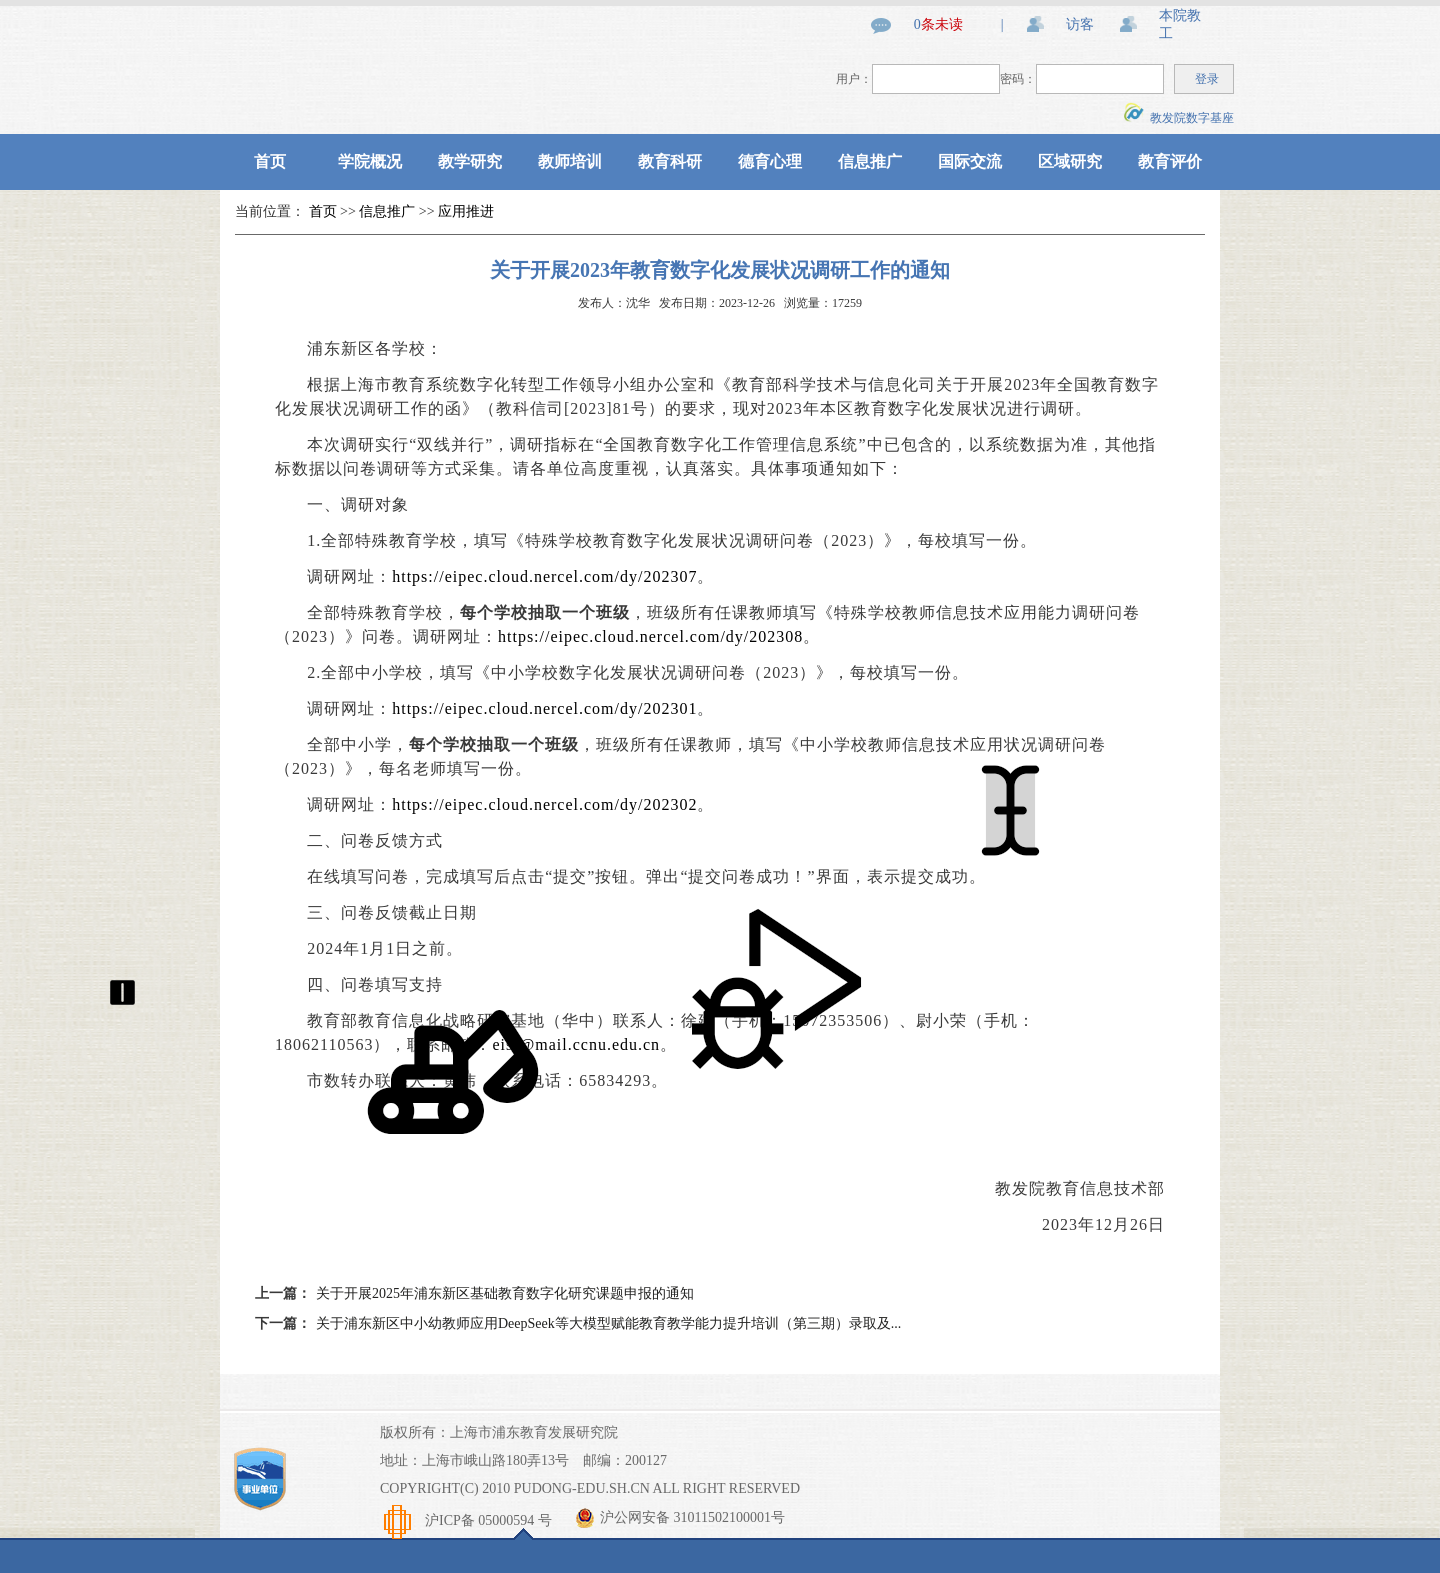  What do you see at coordinates (453, 1072) in the screenshot?
I see `construction or building in progress` at bounding box center [453, 1072].